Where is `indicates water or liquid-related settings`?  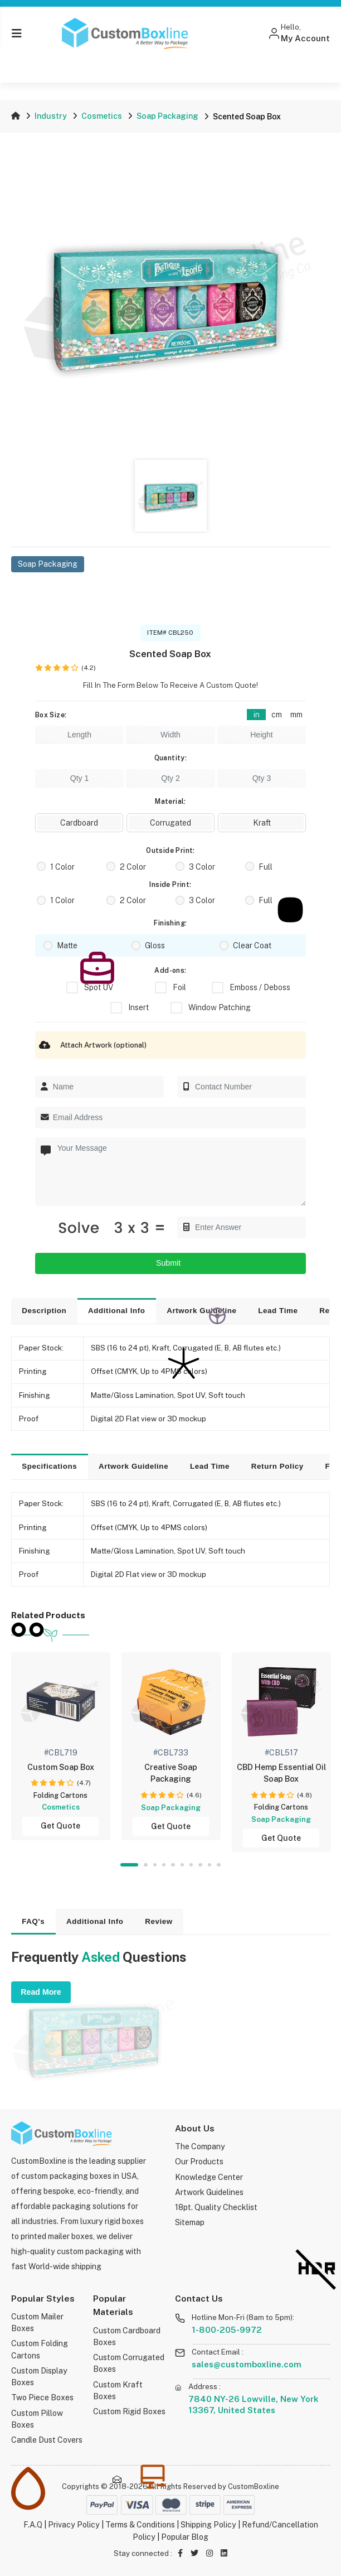 indicates water or liquid-related settings is located at coordinates (28, 2490).